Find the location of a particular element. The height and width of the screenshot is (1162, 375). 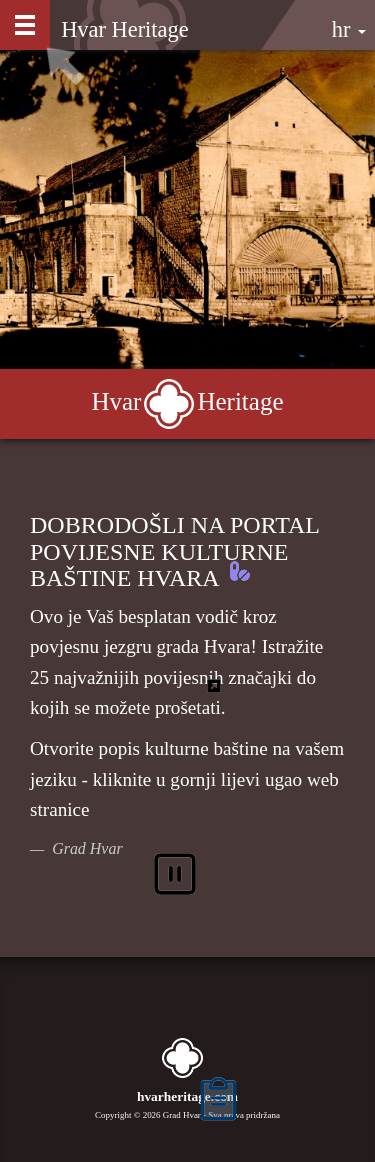

pause media playback is located at coordinates (175, 874).